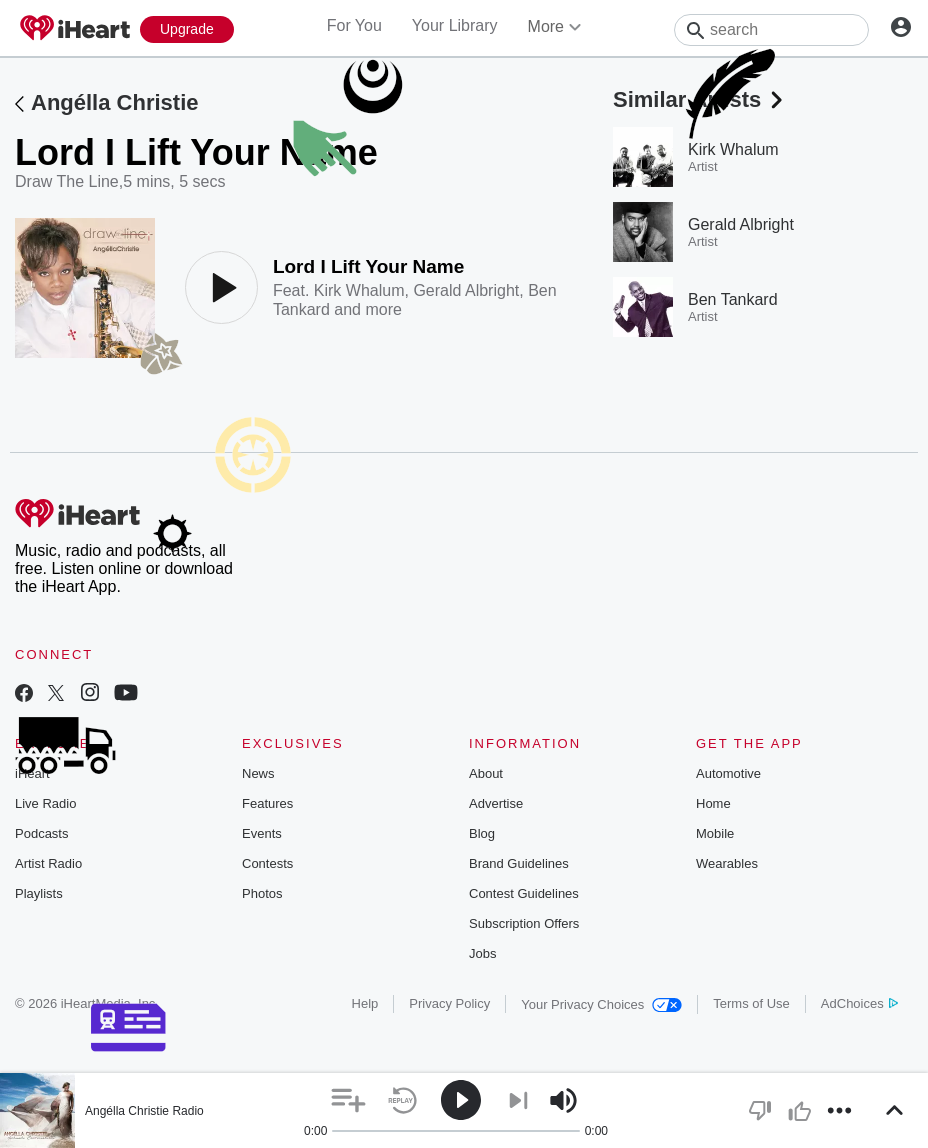  Describe the element at coordinates (127, 1027) in the screenshot. I see `view your subway or transit pass` at that location.